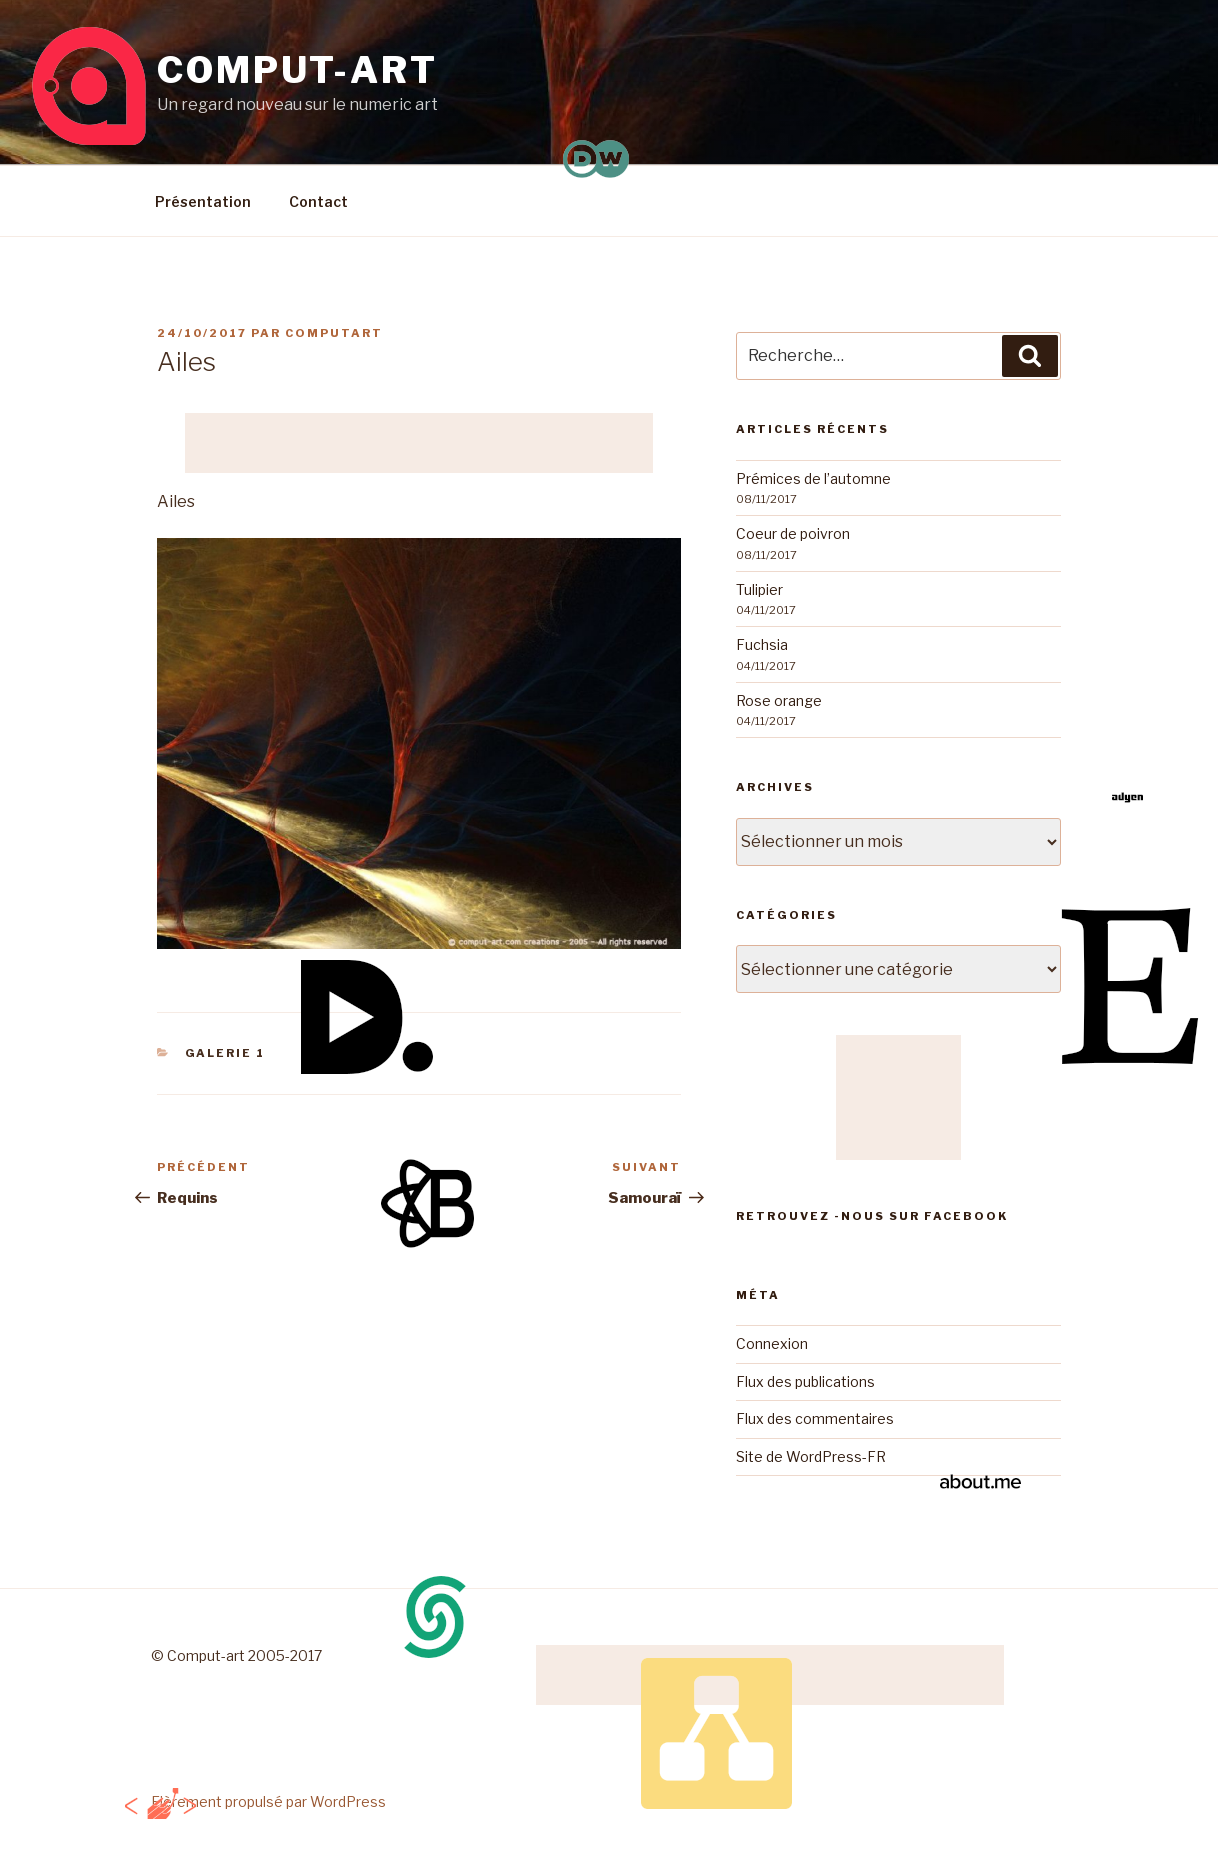 This screenshot has width=1218, height=1849. What do you see at coordinates (596, 159) in the screenshot?
I see `open the Deutsche Welle news app` at bounding box center [596, 159].